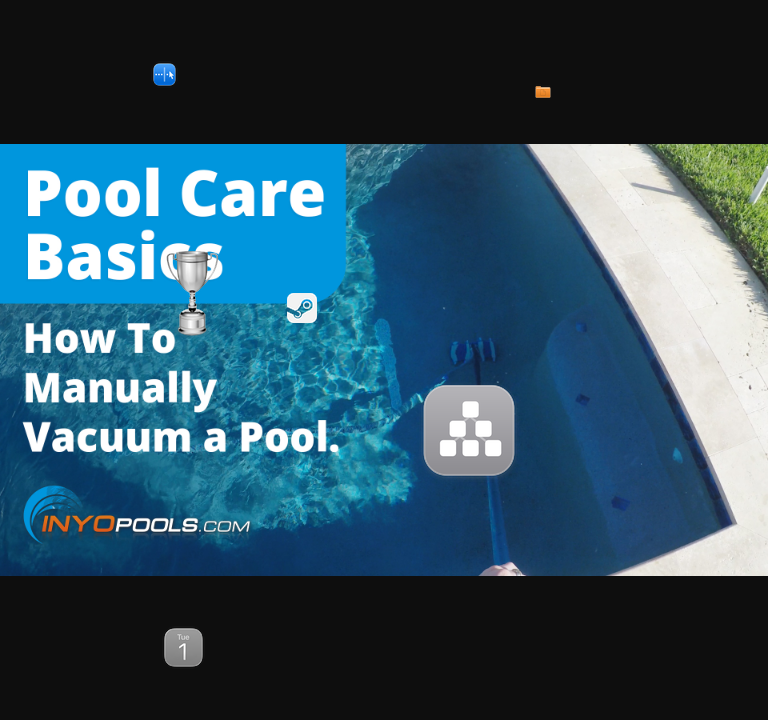  I want to click on steam app status indicator in system tray, so click(302, 308).